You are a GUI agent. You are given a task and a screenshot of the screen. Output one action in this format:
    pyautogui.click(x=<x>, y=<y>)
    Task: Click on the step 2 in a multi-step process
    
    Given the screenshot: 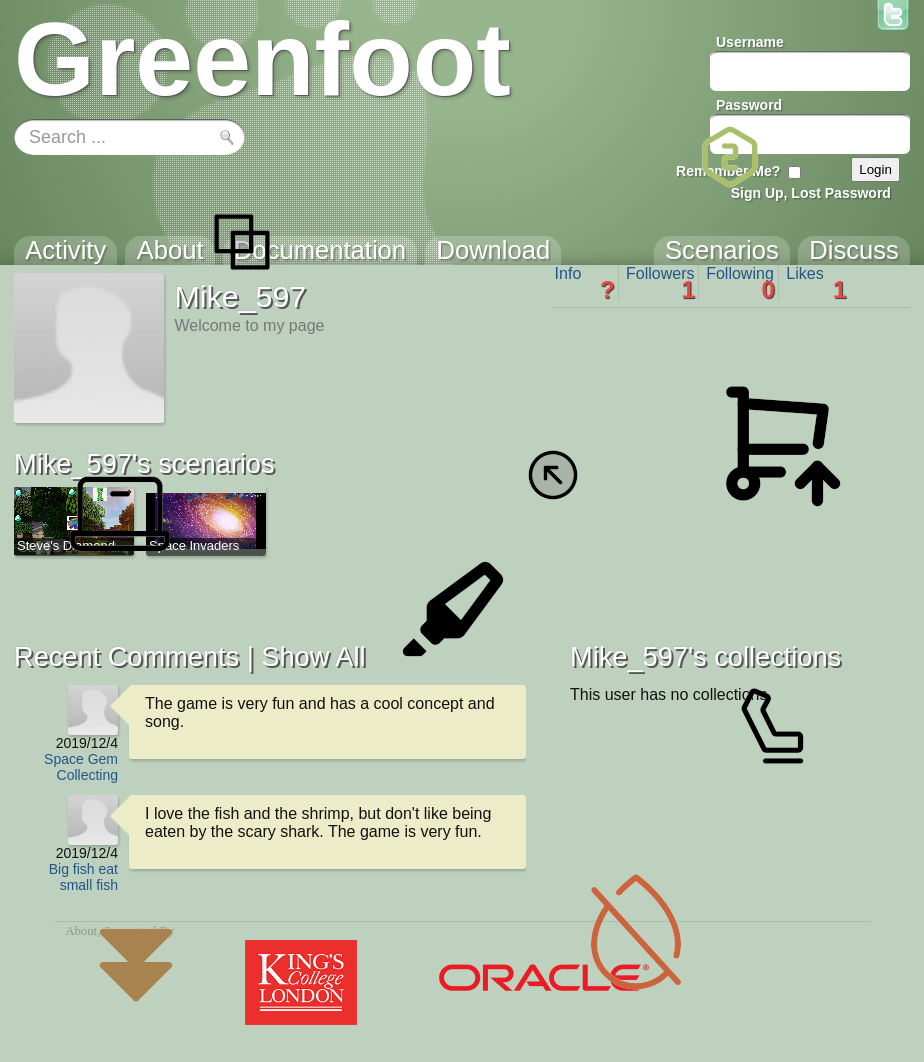 What is the action you would take?
    pyautogui.click(x=730, y=157)
    